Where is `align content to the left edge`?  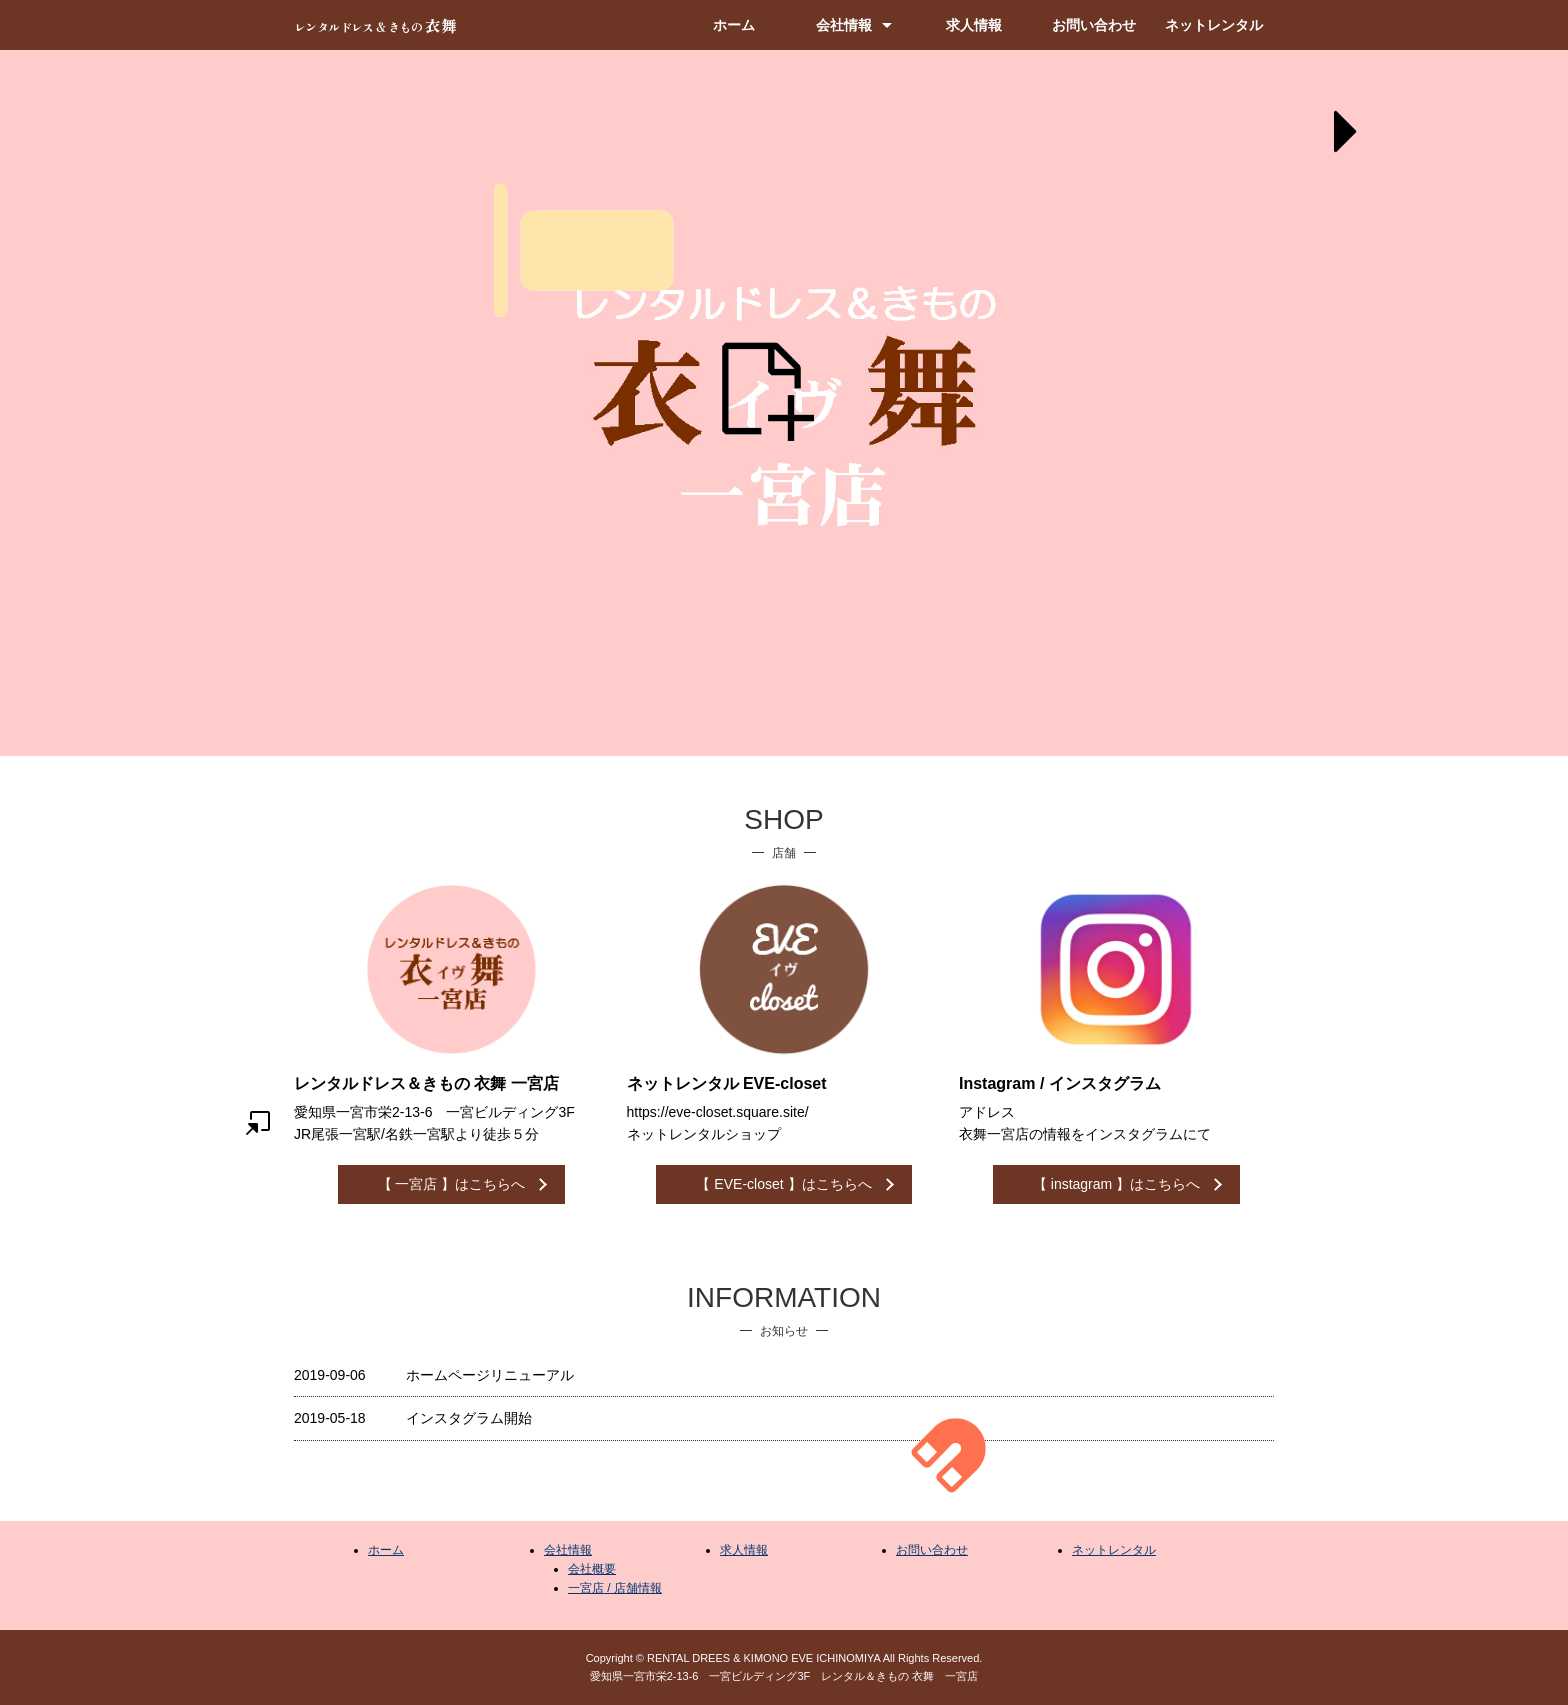
align content to the left edge is located at coordinates (580, 250).